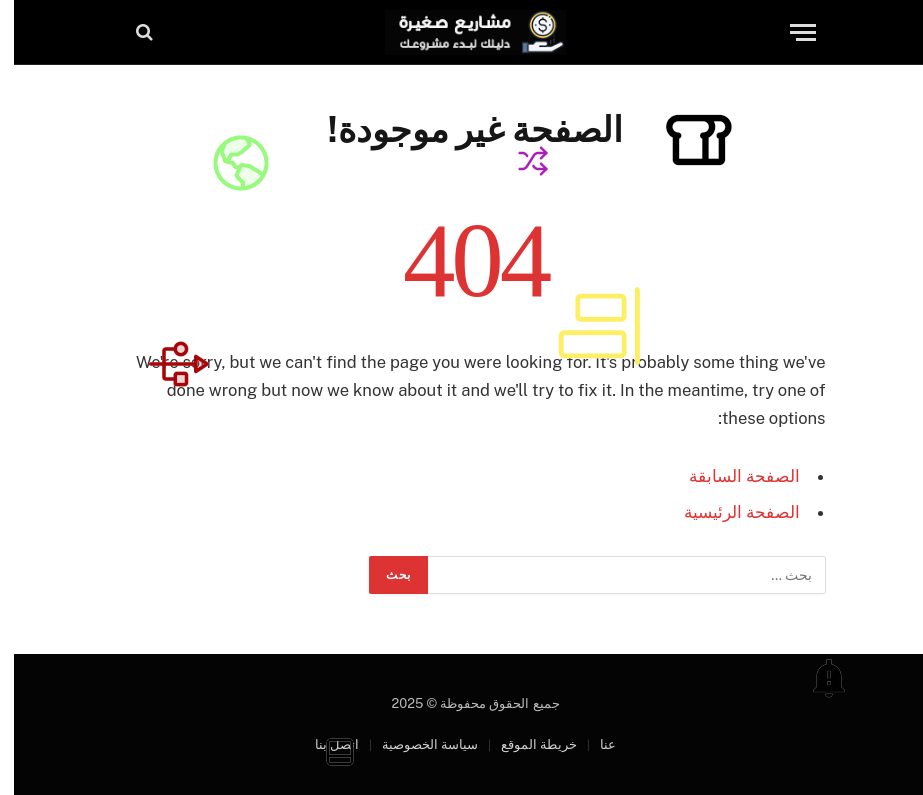  What do you see at coordinates (700, 140) in the screenshot?
I see `access bakery or bread-related content` at bounding box center [700, 140].